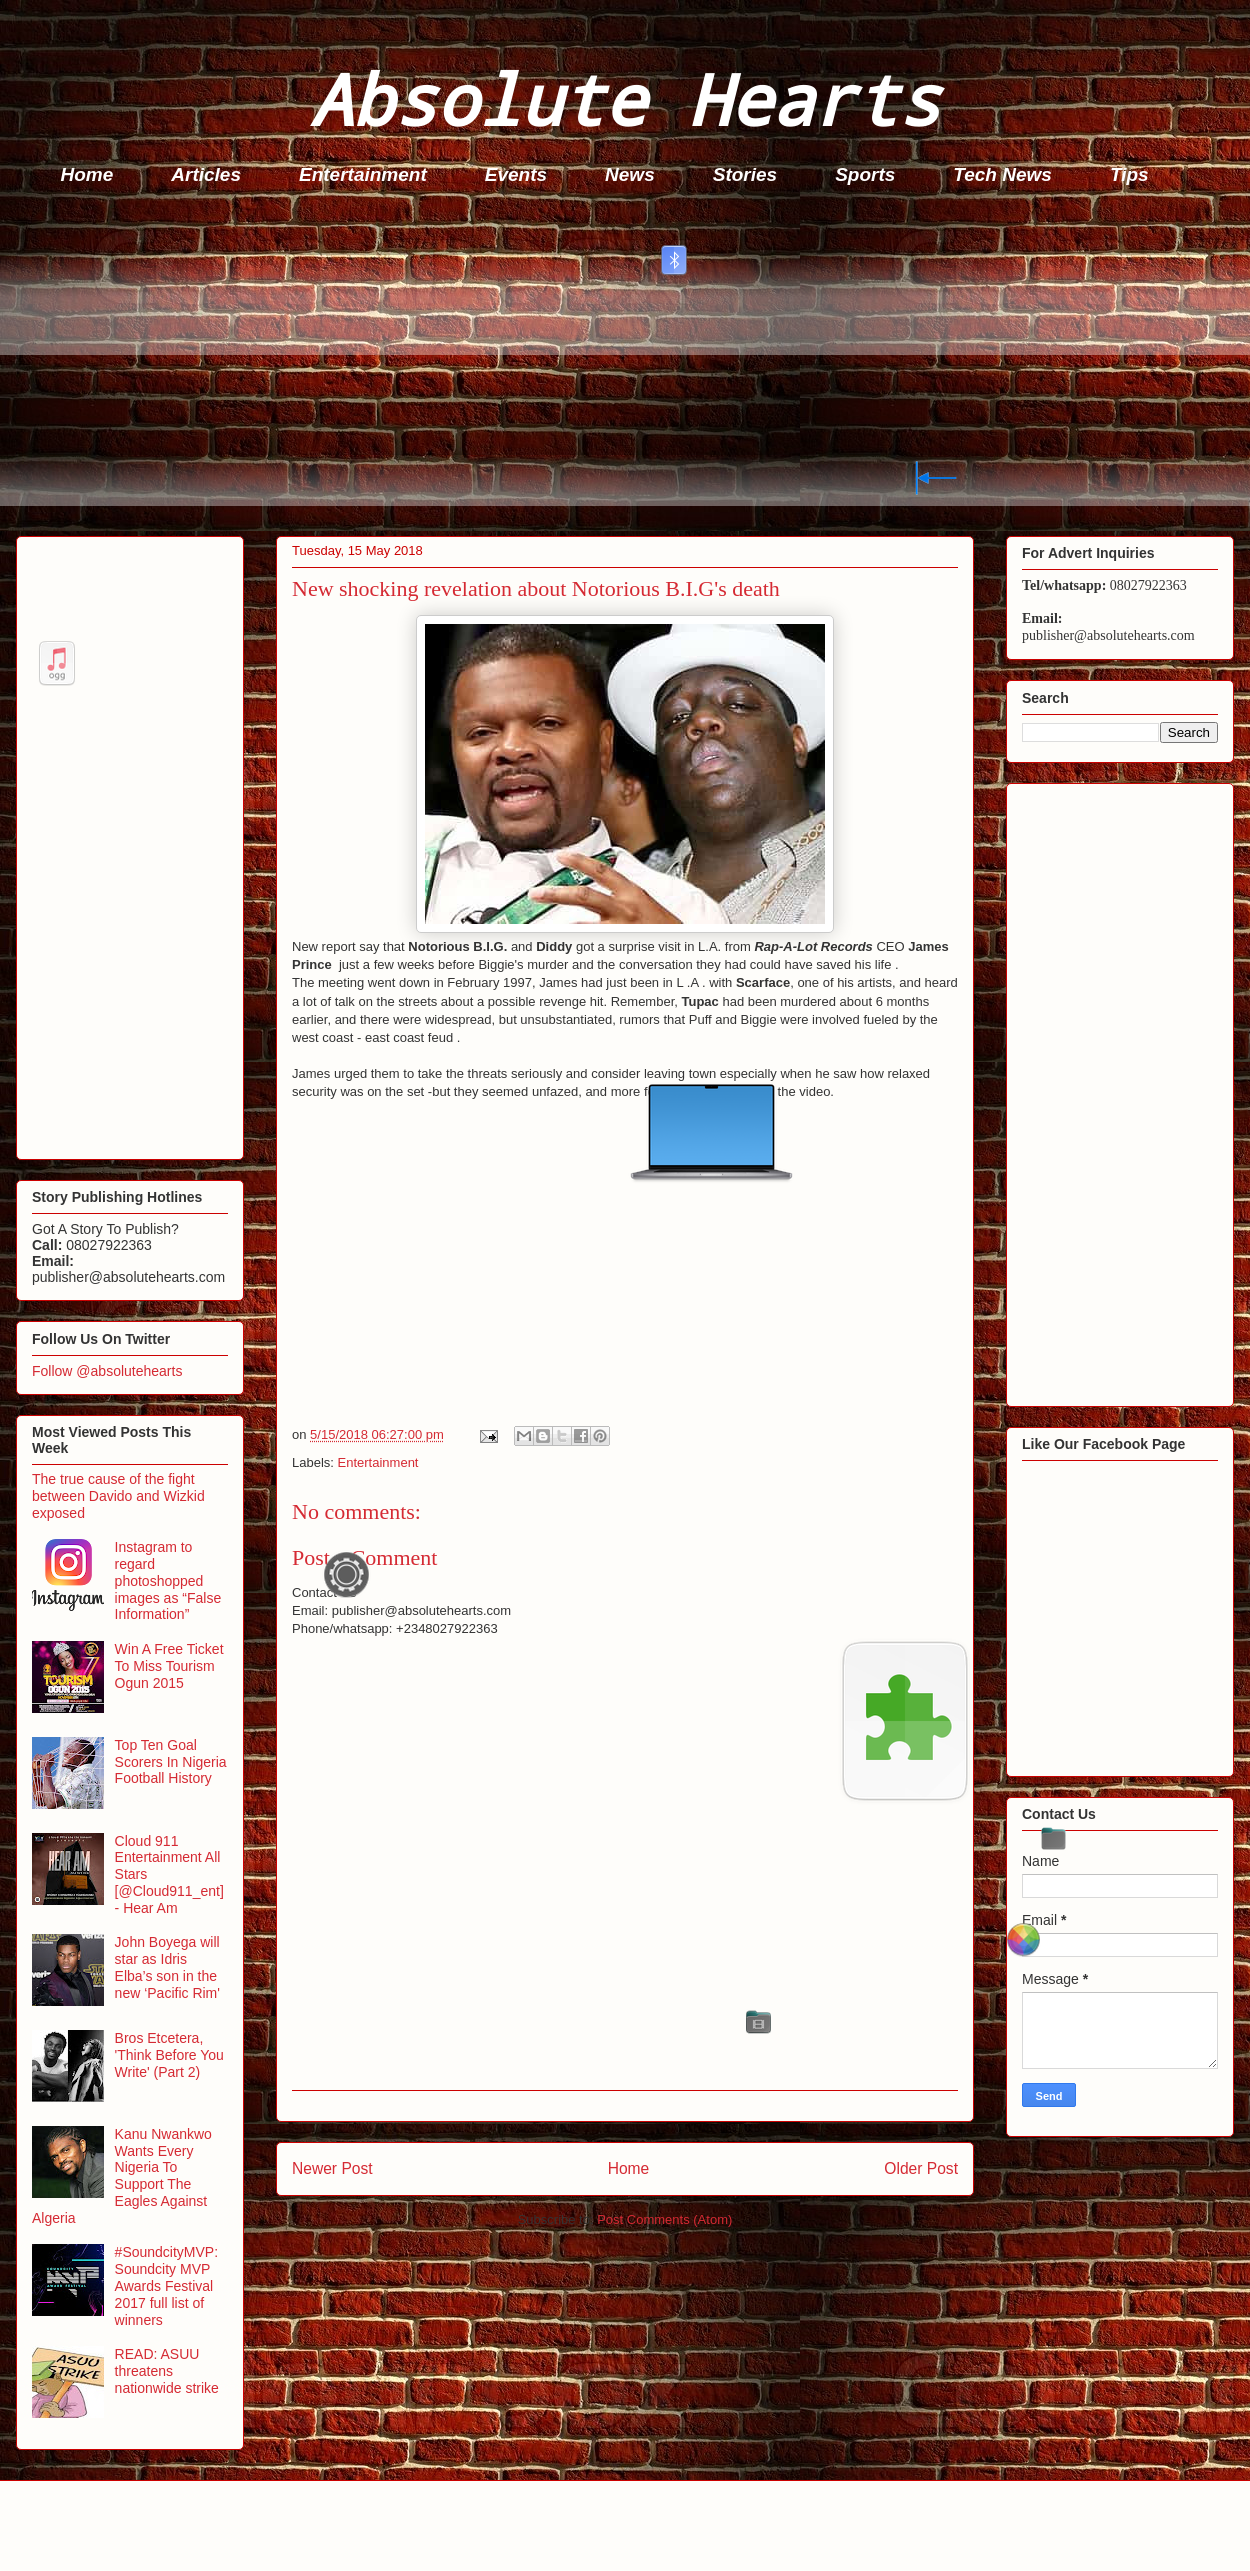 Image resolution: width=1250 pixels, height=2571 pixels. What do you see at coordinates (711, 1126) in the screenshot?
I see `represents this macbook pro device in system settings` at bounding box center [711, 1126].